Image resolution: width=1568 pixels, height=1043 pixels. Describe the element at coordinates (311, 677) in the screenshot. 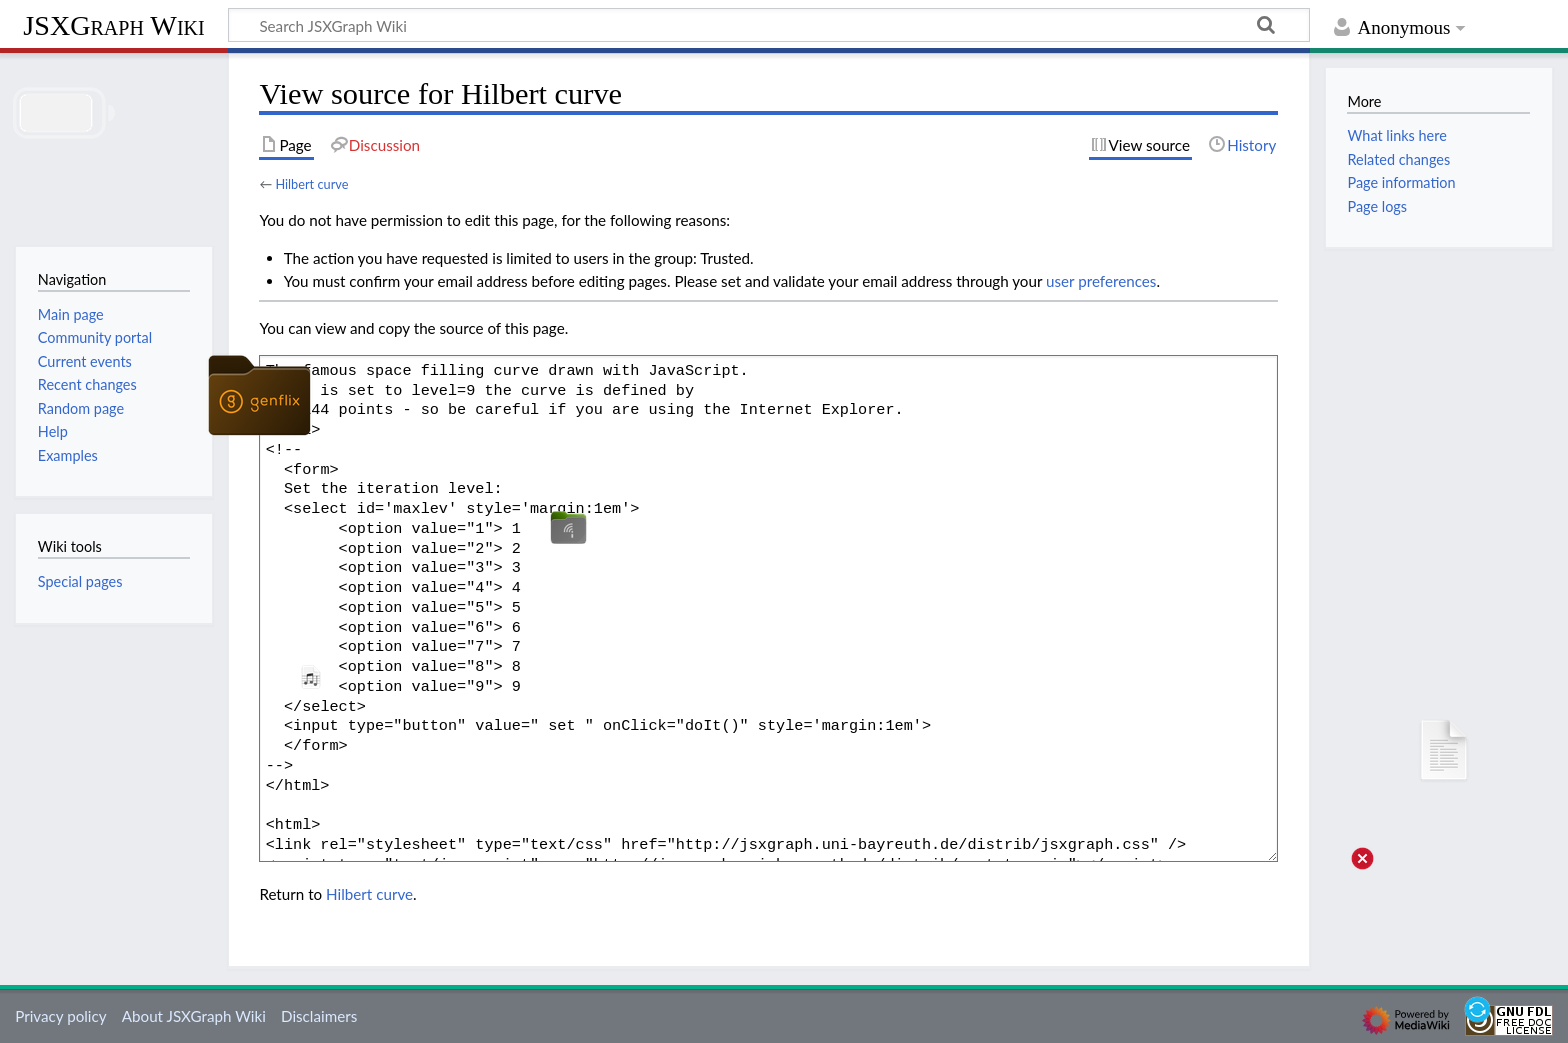

I see `iMelody ringtone file` at that location.